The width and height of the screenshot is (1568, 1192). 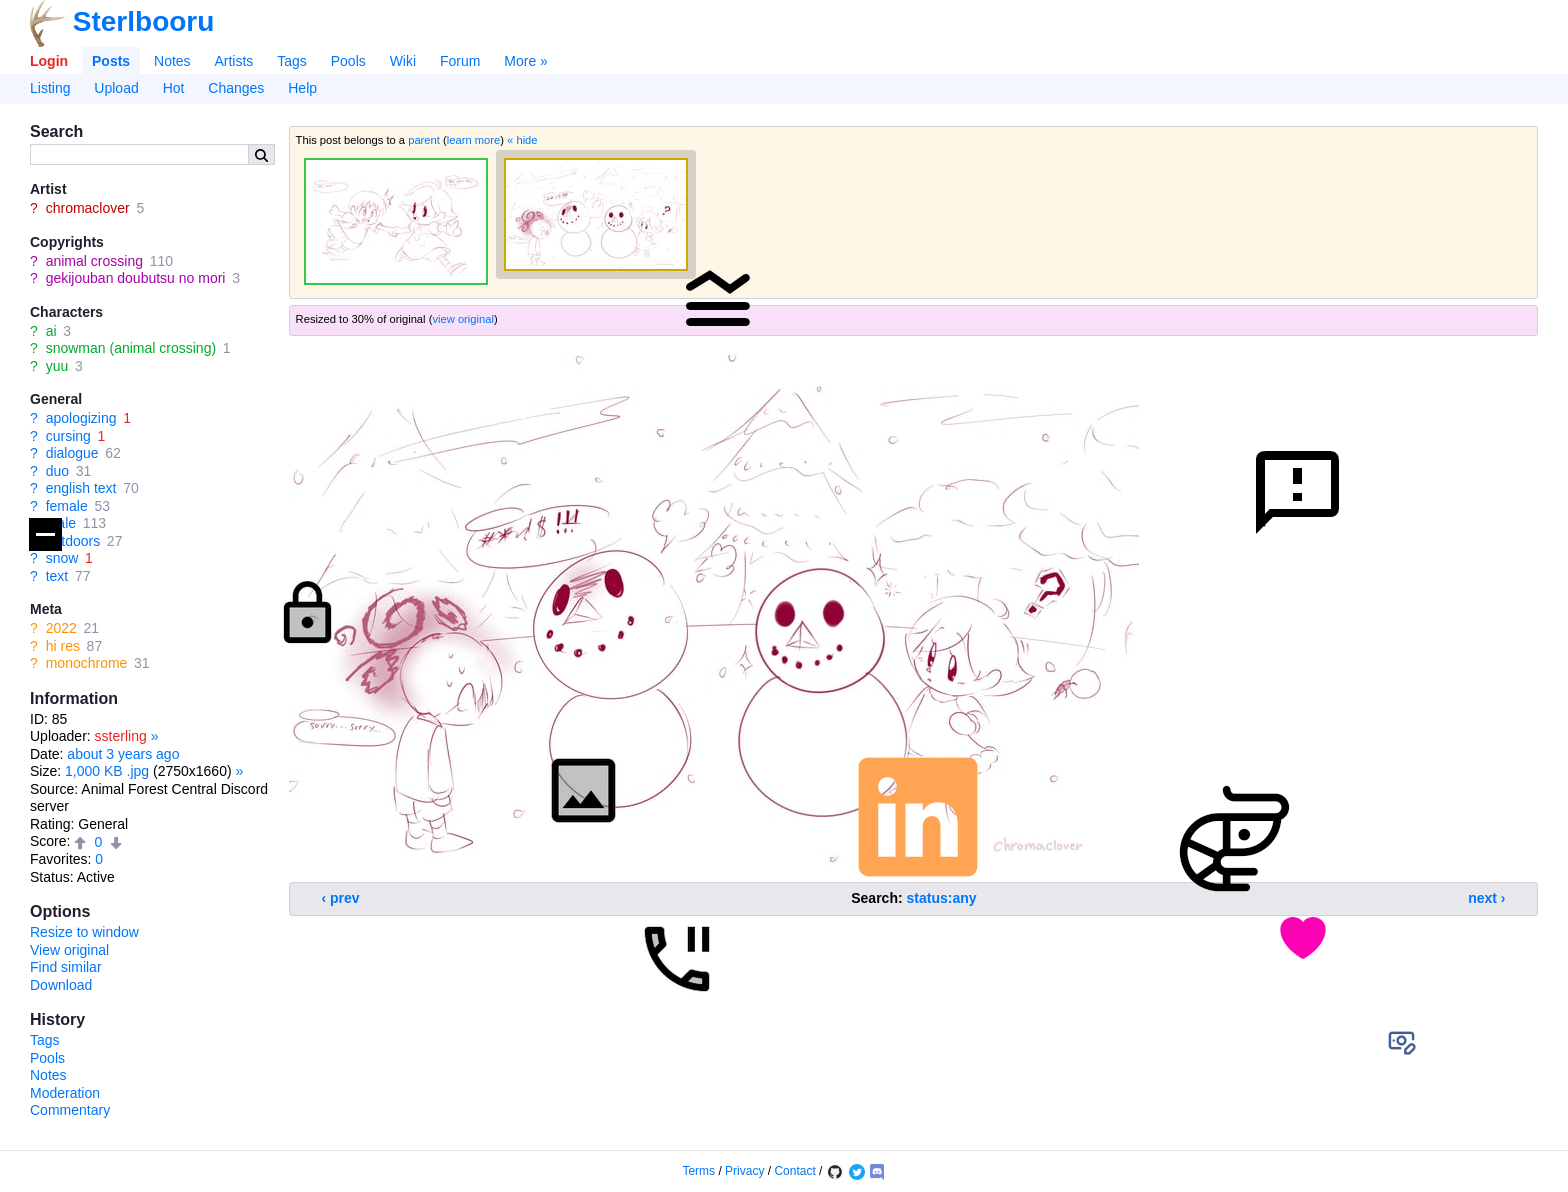 What do you see at coordinates (918, 817) in the screenshot?
I see `connect with LinkedIn` at bounding box center [918, 817].